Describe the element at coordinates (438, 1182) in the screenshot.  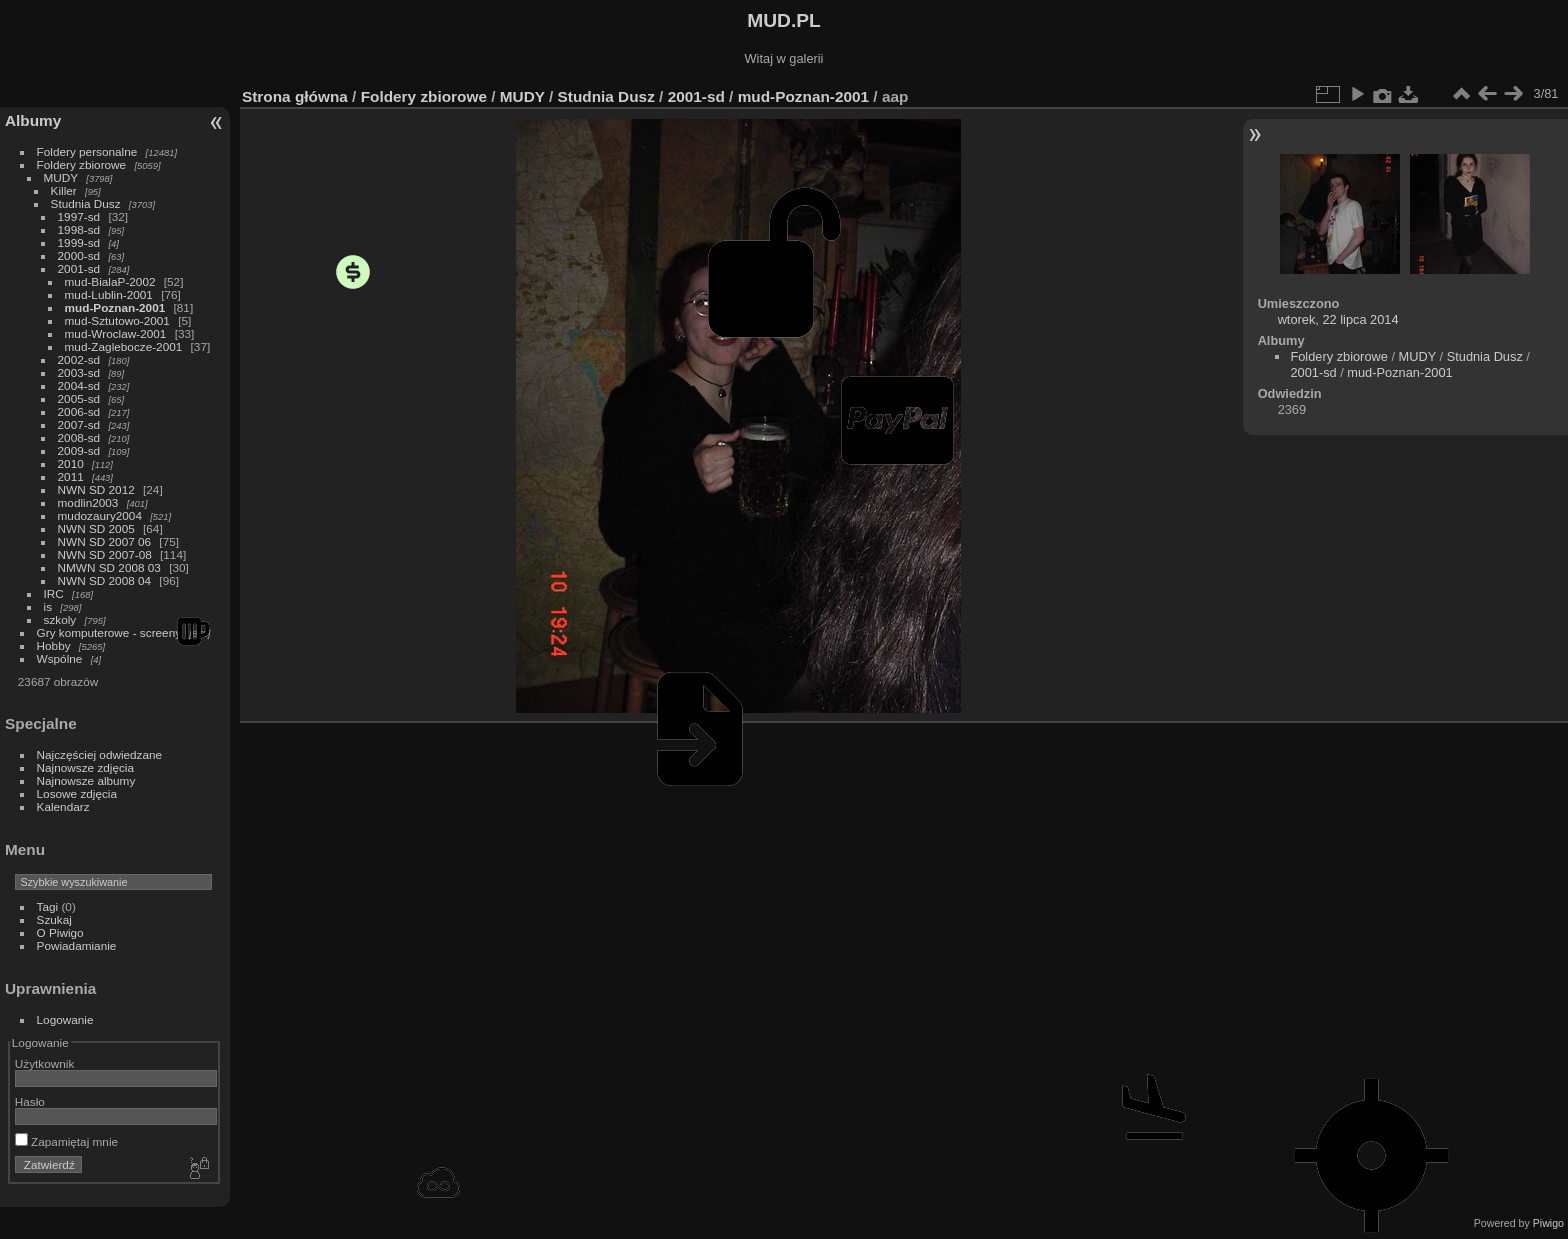
I see `open JSFiddle code playground` at that location.